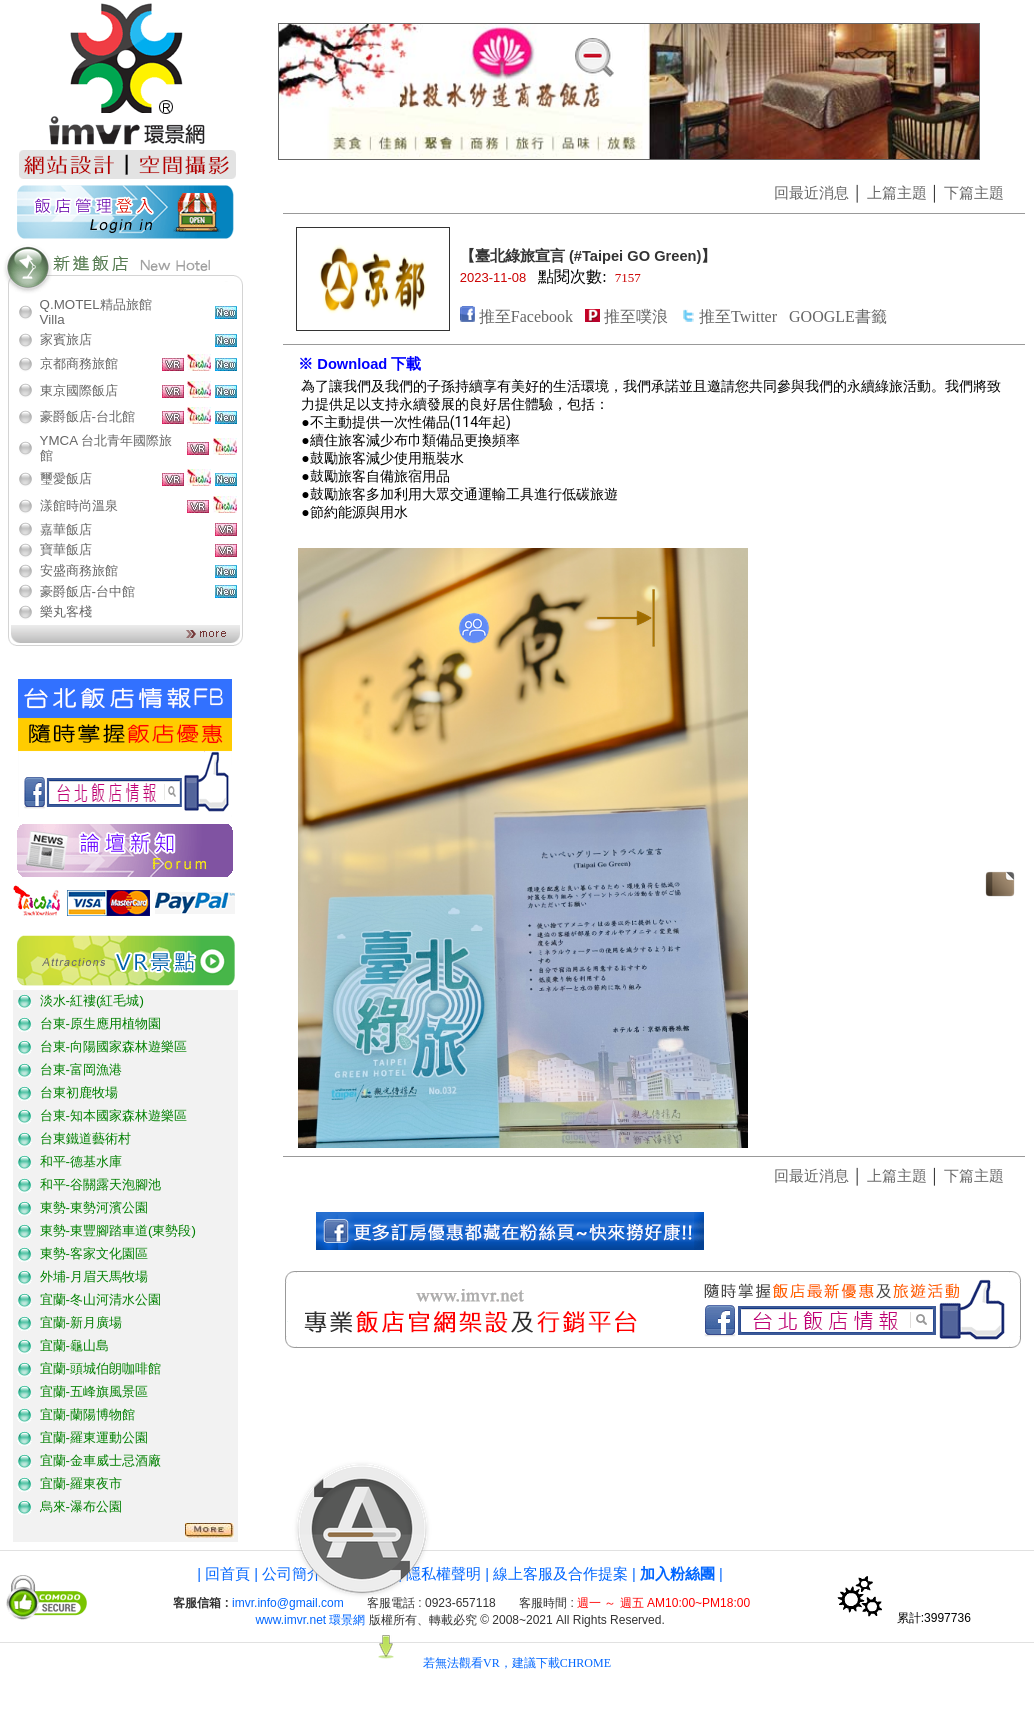  Describe the element at coordinates (474, 628) in the screenshot. I see `indicates shared or collaborative content` at that location.